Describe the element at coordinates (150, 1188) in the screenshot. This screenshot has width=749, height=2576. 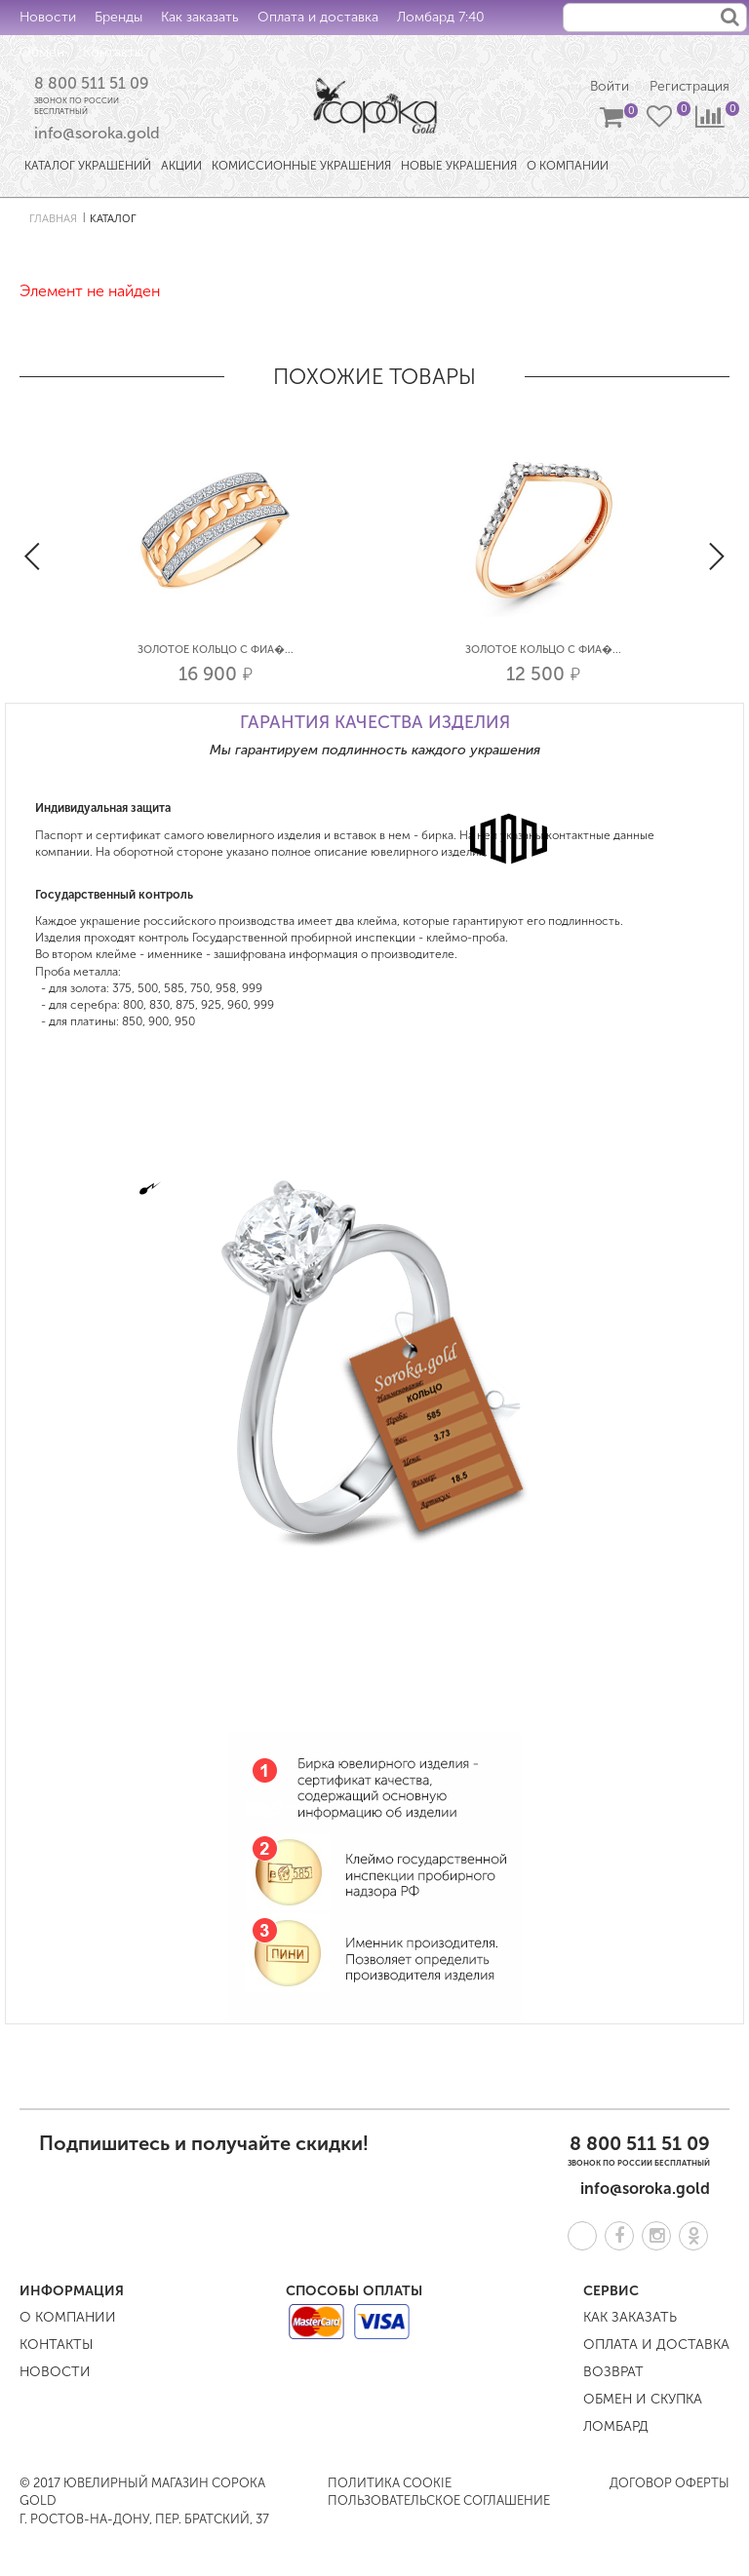
I see `gamescience company logo` at that location.